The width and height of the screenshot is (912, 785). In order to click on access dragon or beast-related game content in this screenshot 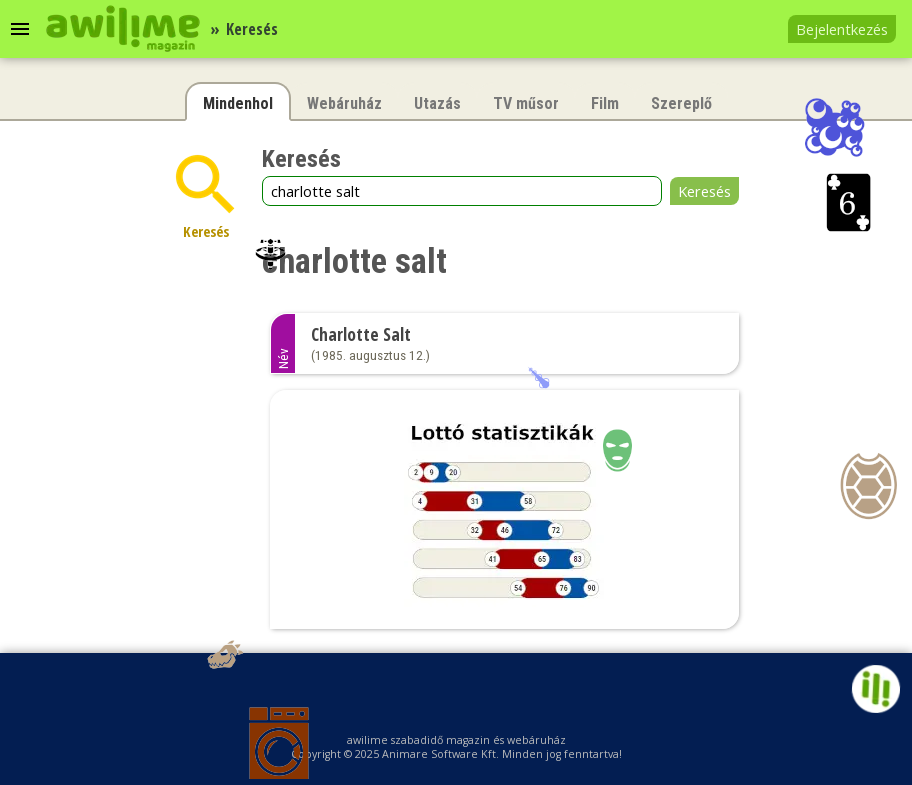, I will do `click(225, 654)`.